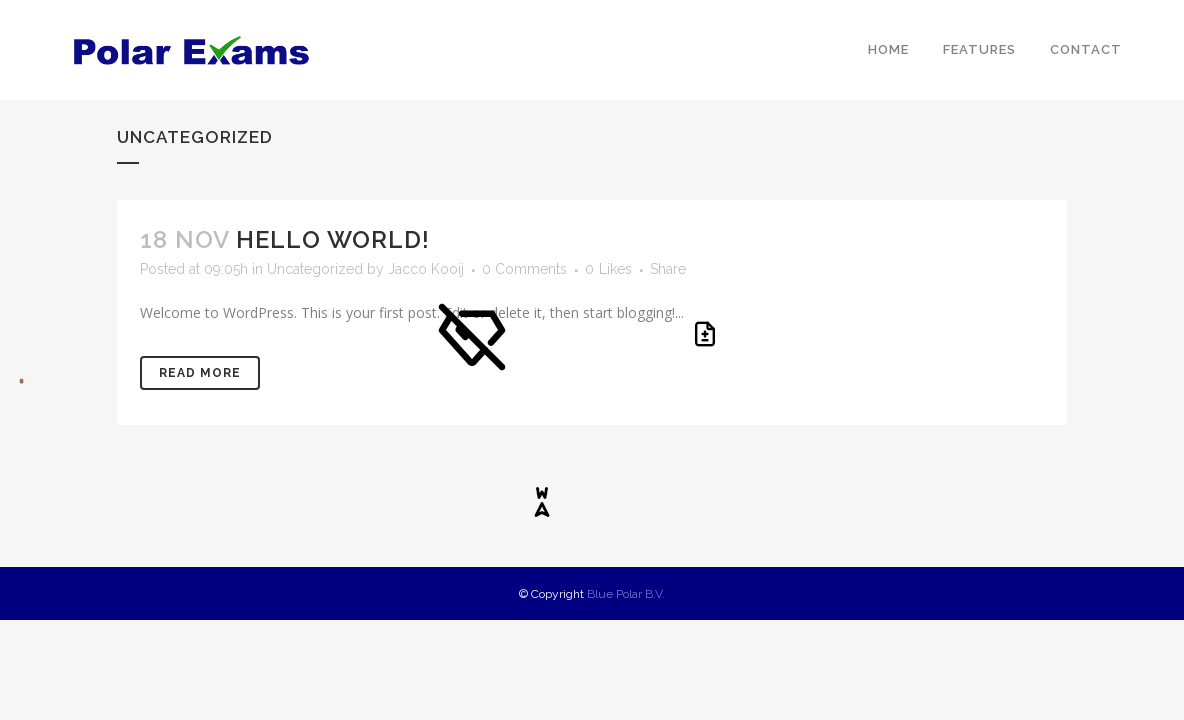 The image size is (1184, 720). I want to click on indicates no cellular signal available, so click(36, 370).